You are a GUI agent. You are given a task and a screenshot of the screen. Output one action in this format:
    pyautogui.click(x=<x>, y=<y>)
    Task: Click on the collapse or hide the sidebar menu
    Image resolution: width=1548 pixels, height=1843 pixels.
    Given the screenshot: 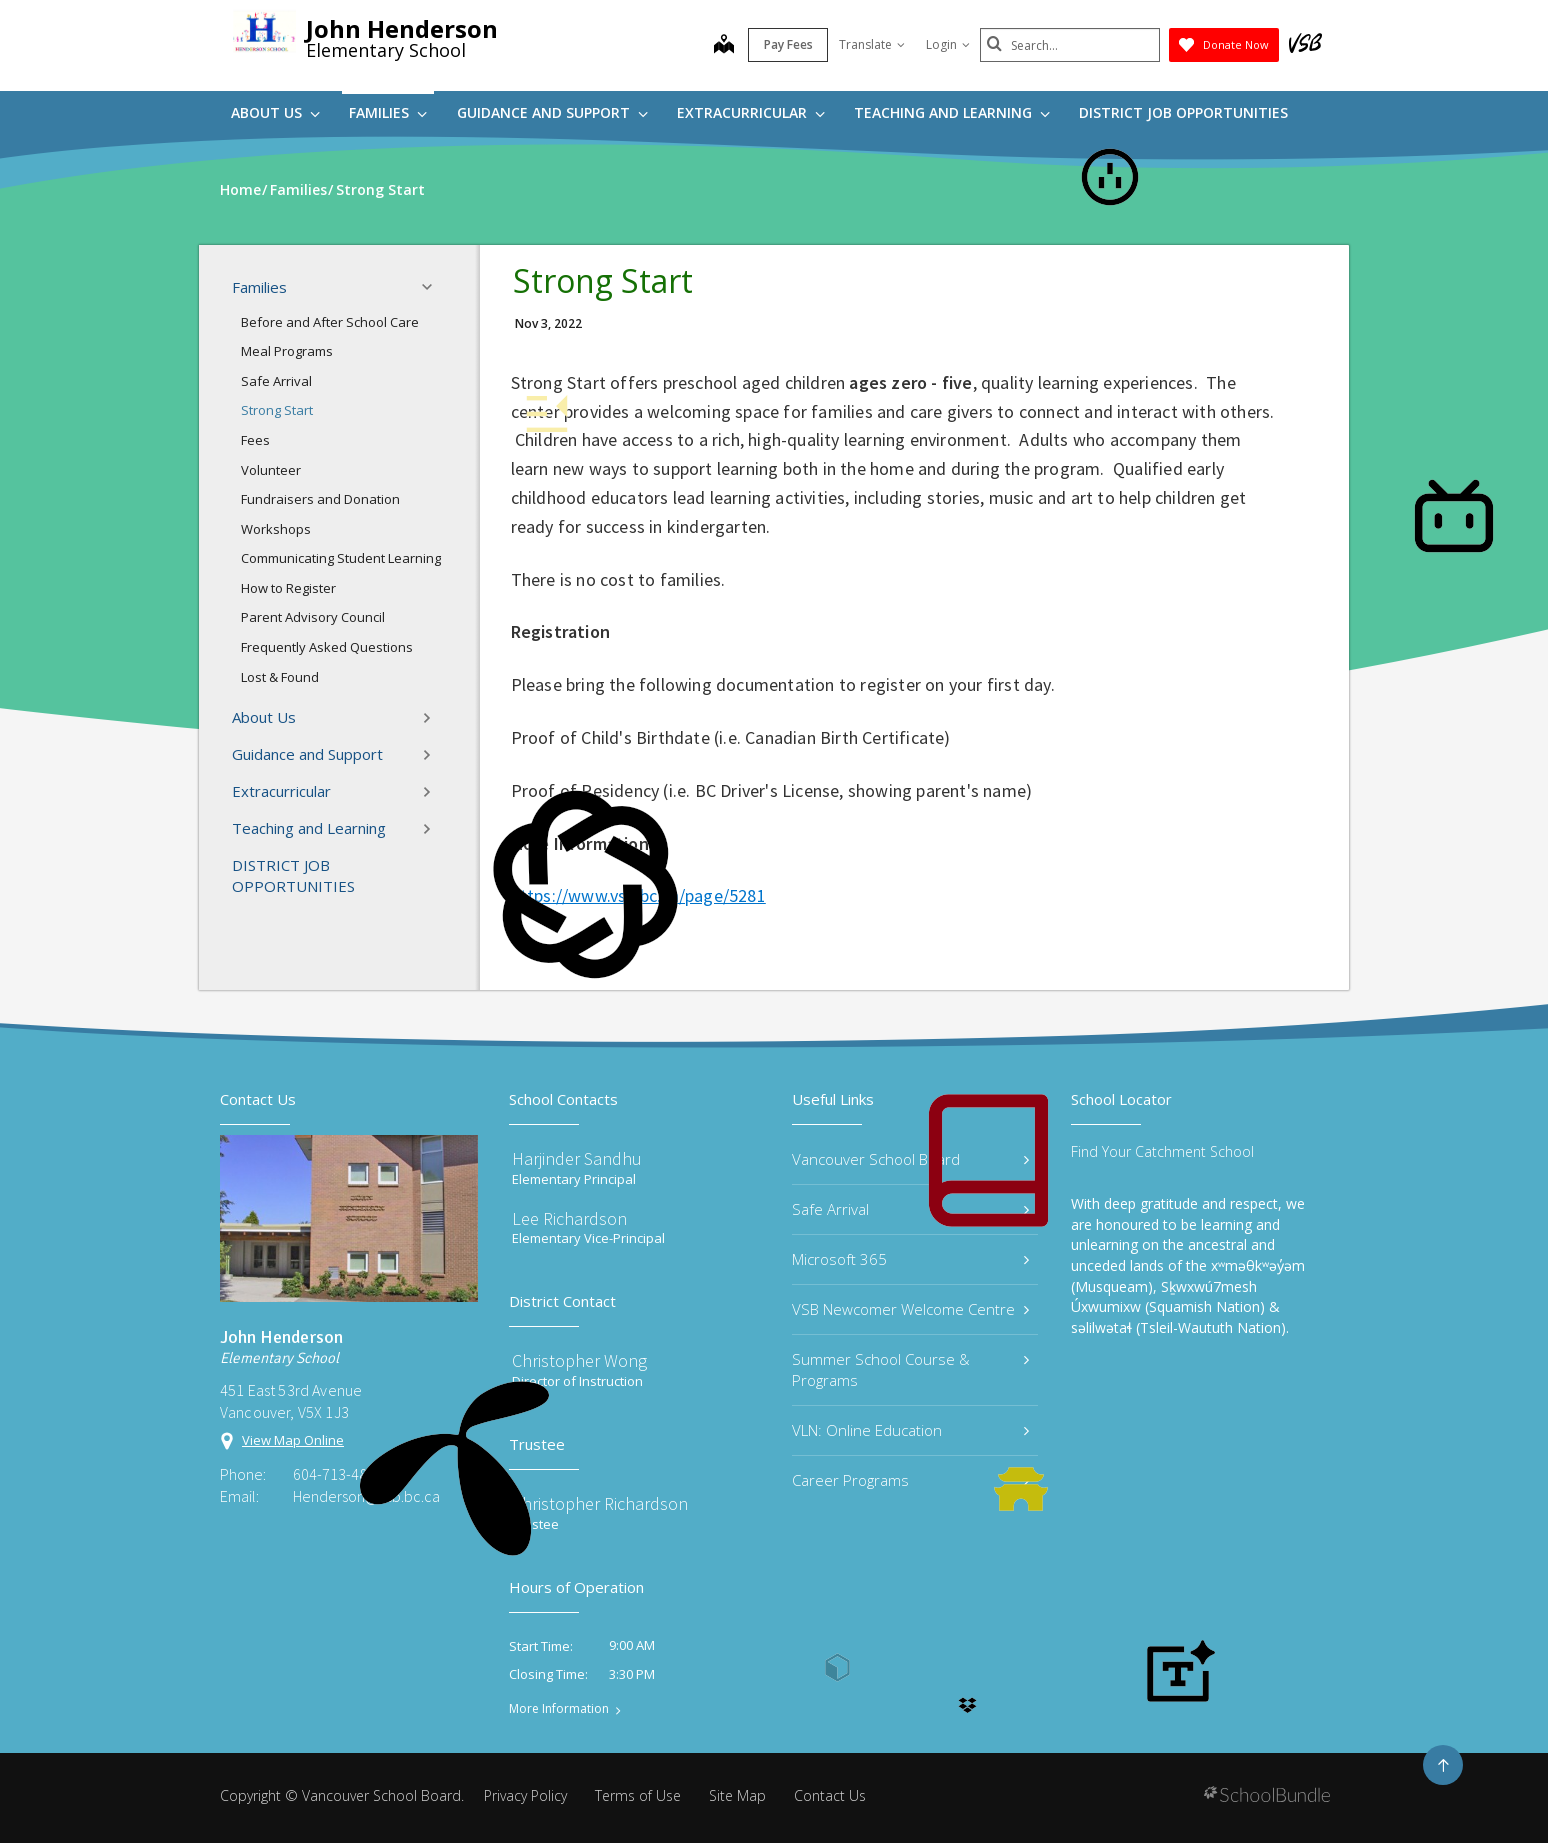 What is the action you would take?
    pyautogui.click(x=547, y=414)
    